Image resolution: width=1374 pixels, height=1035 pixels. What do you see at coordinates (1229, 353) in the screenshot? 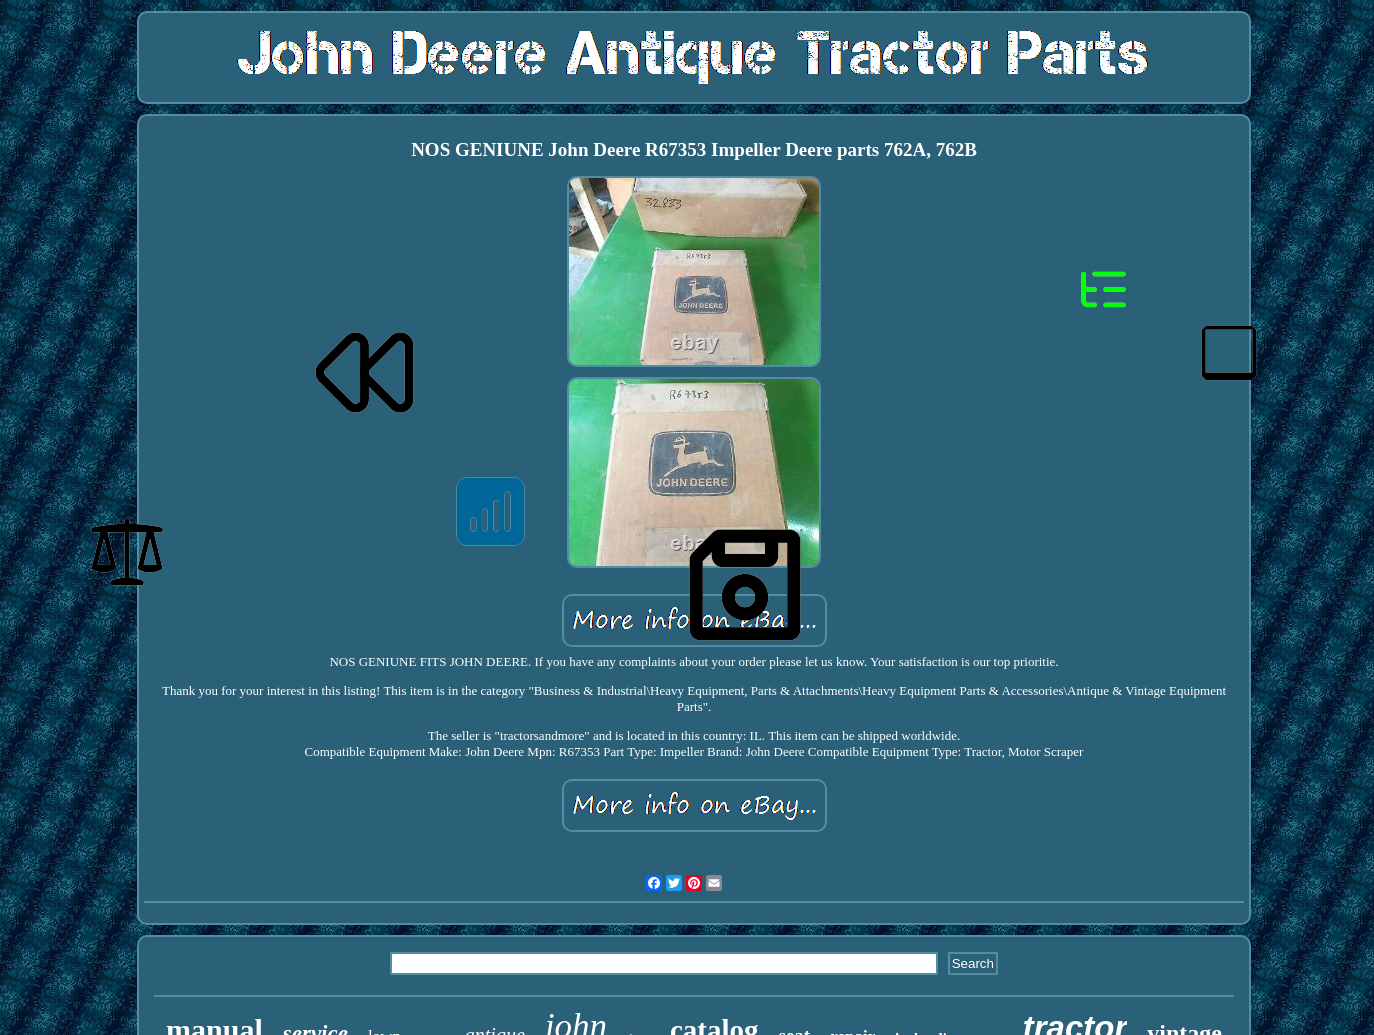
I see `toggle the status bar visibility` at bounding box center [1229, 353].